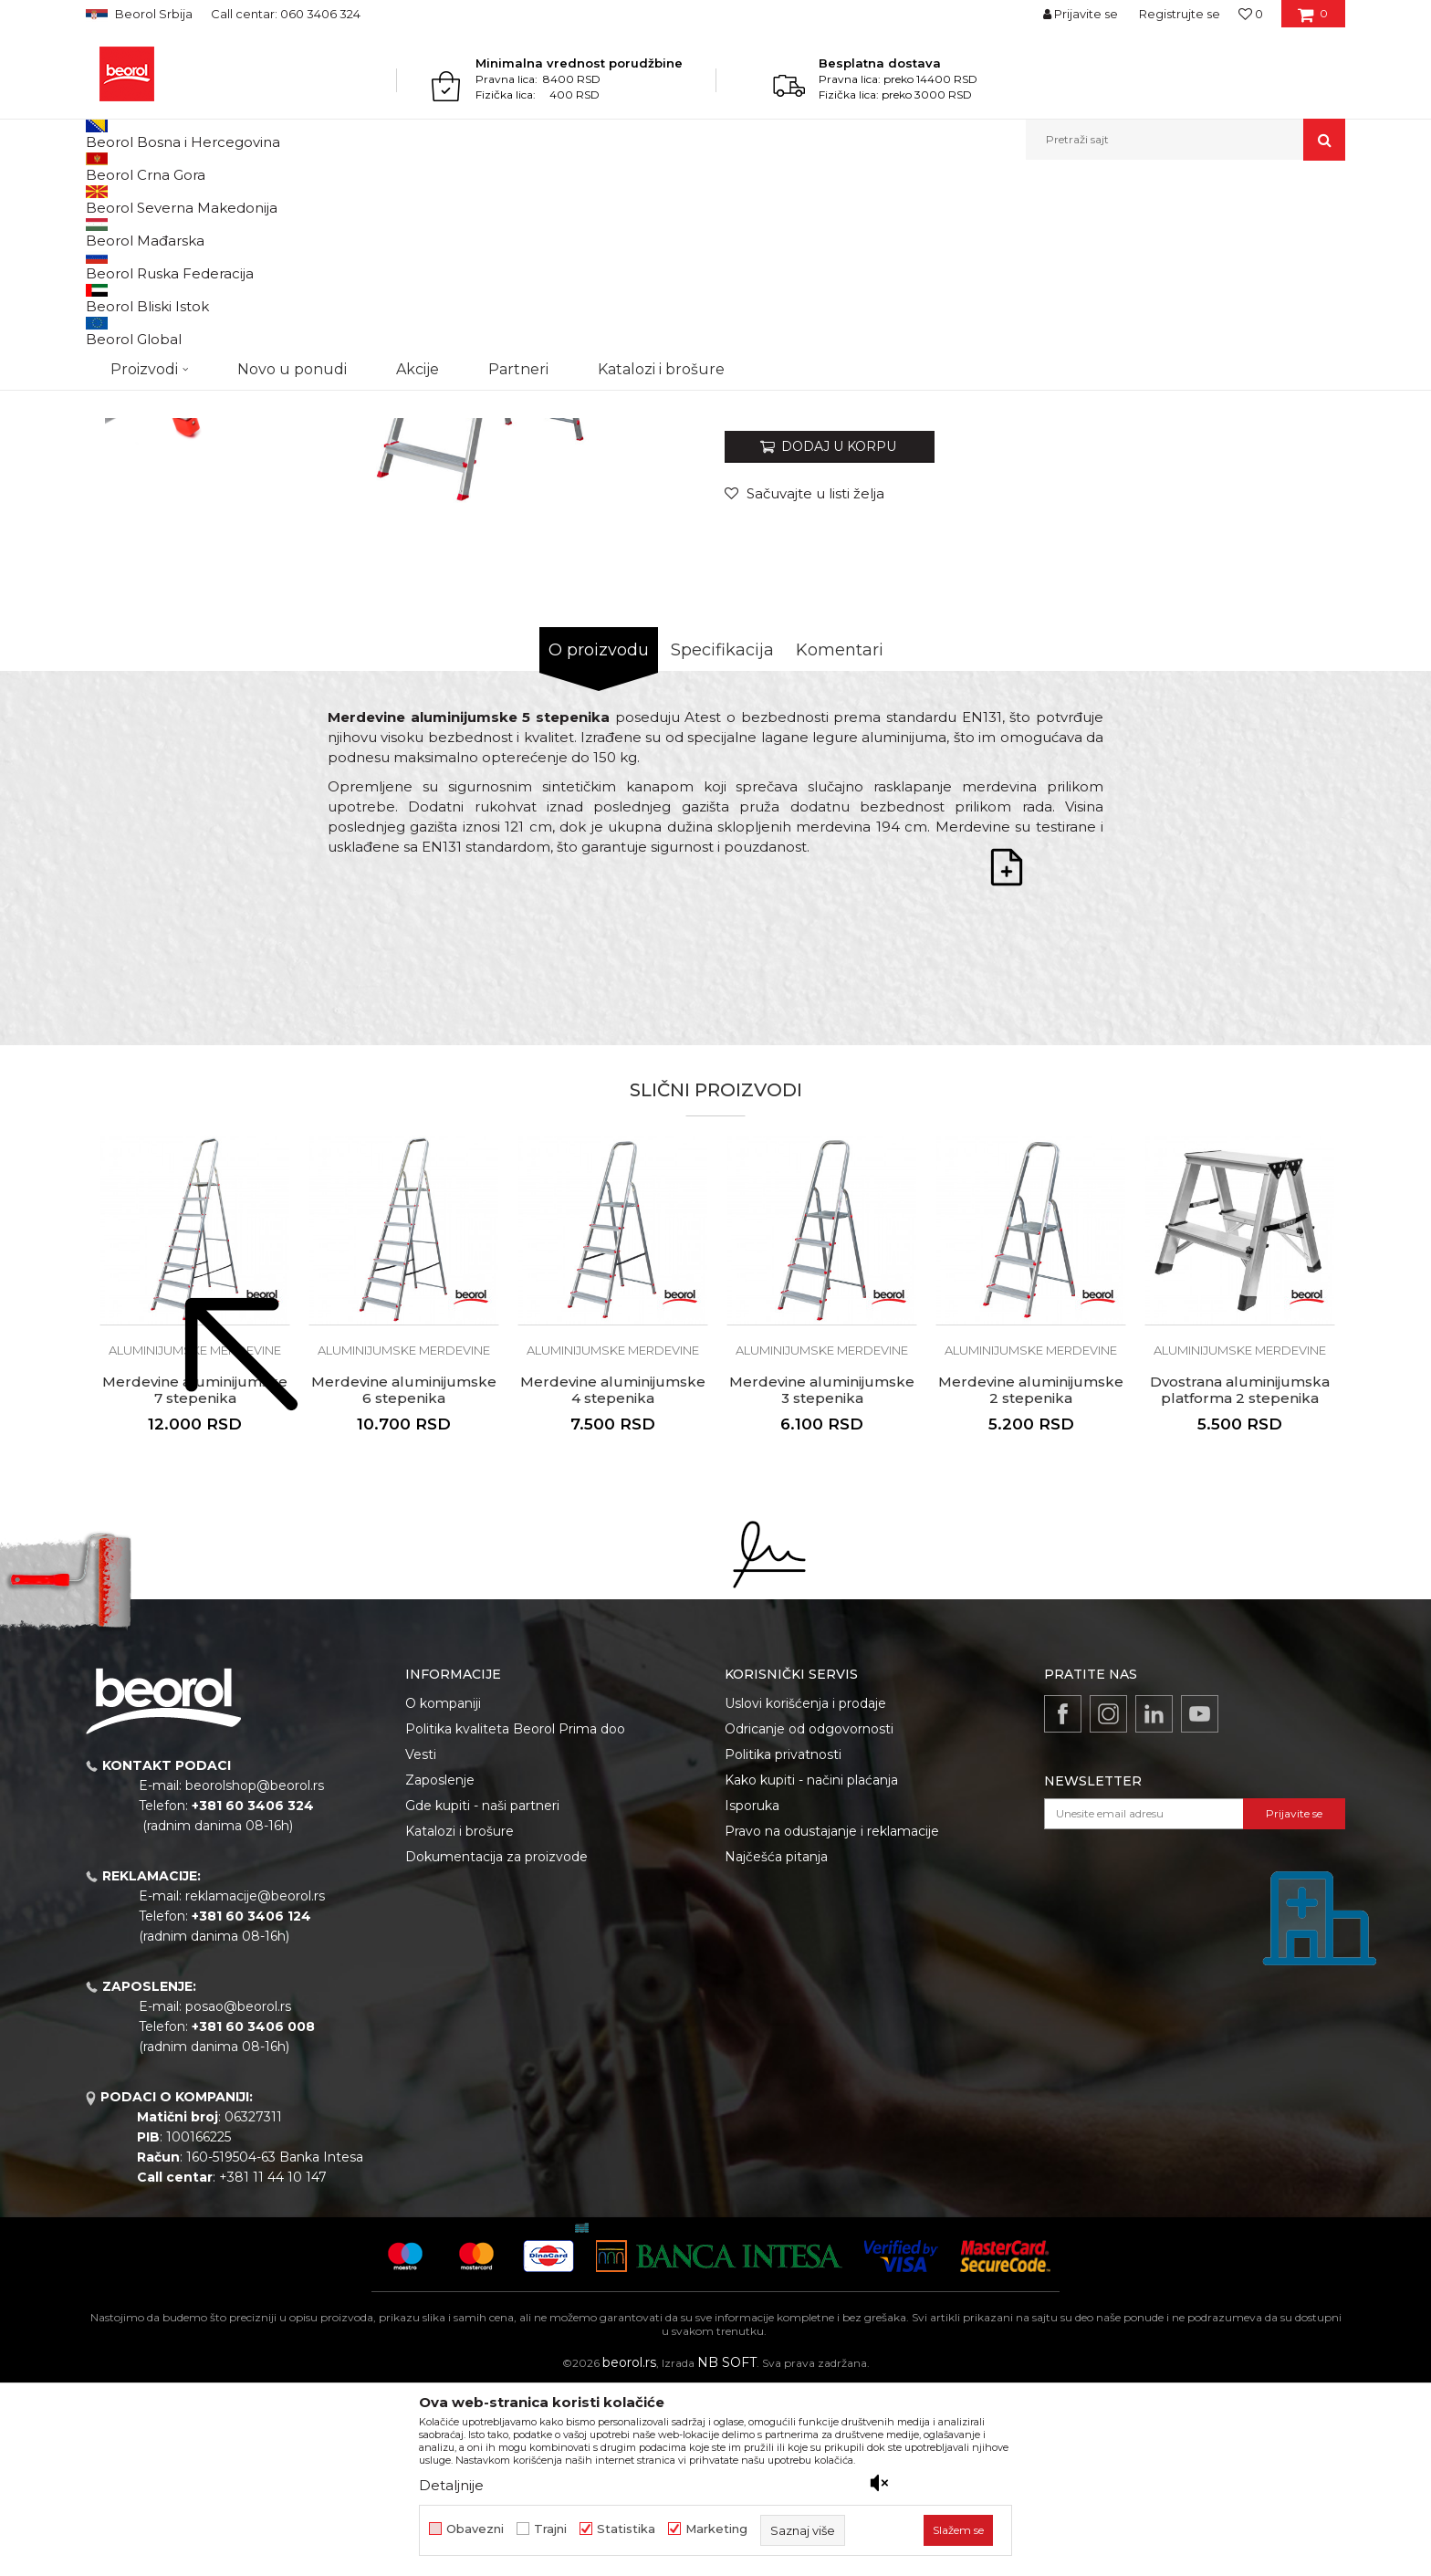 The width and height of the screenshot is (1431, 2576). Describe the element at coordinates (879, 2483) in the screenshot. I see `mute audio or sound output` at that location.